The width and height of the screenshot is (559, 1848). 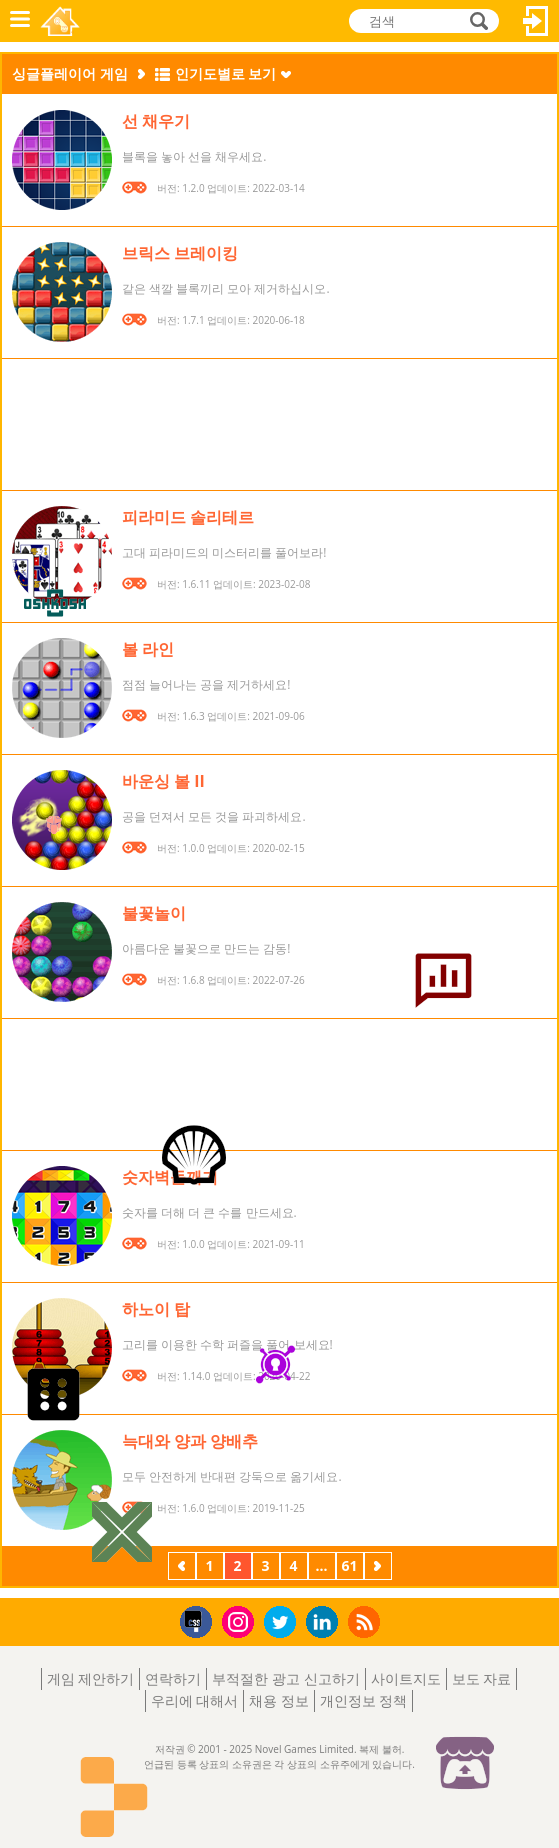 What do you see at coordinates (193, 1619) in the screenshot?
I see `CSS programming language logo` at bounding box center [193, 1619].